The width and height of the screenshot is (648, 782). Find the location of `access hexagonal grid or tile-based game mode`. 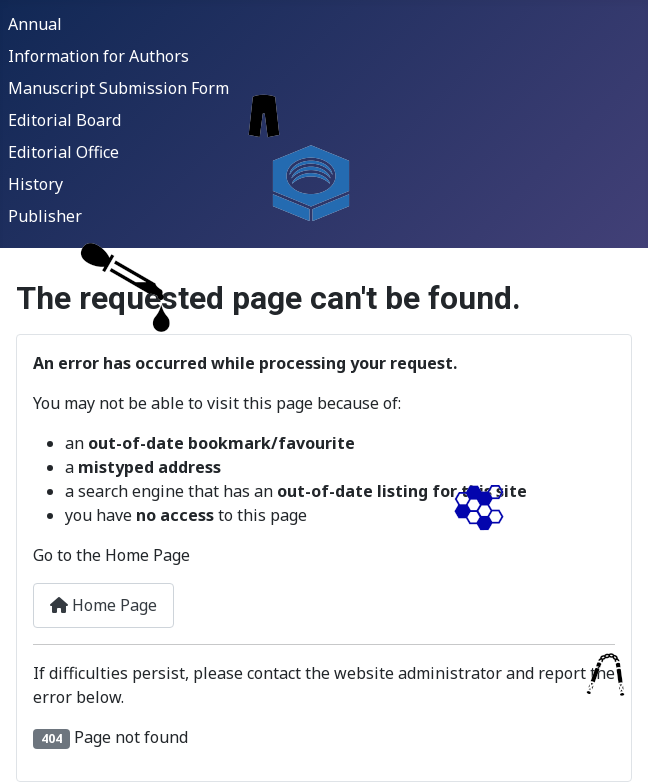

access hexagonal grid or tile-based game mode is located at coordinates (479, 506).